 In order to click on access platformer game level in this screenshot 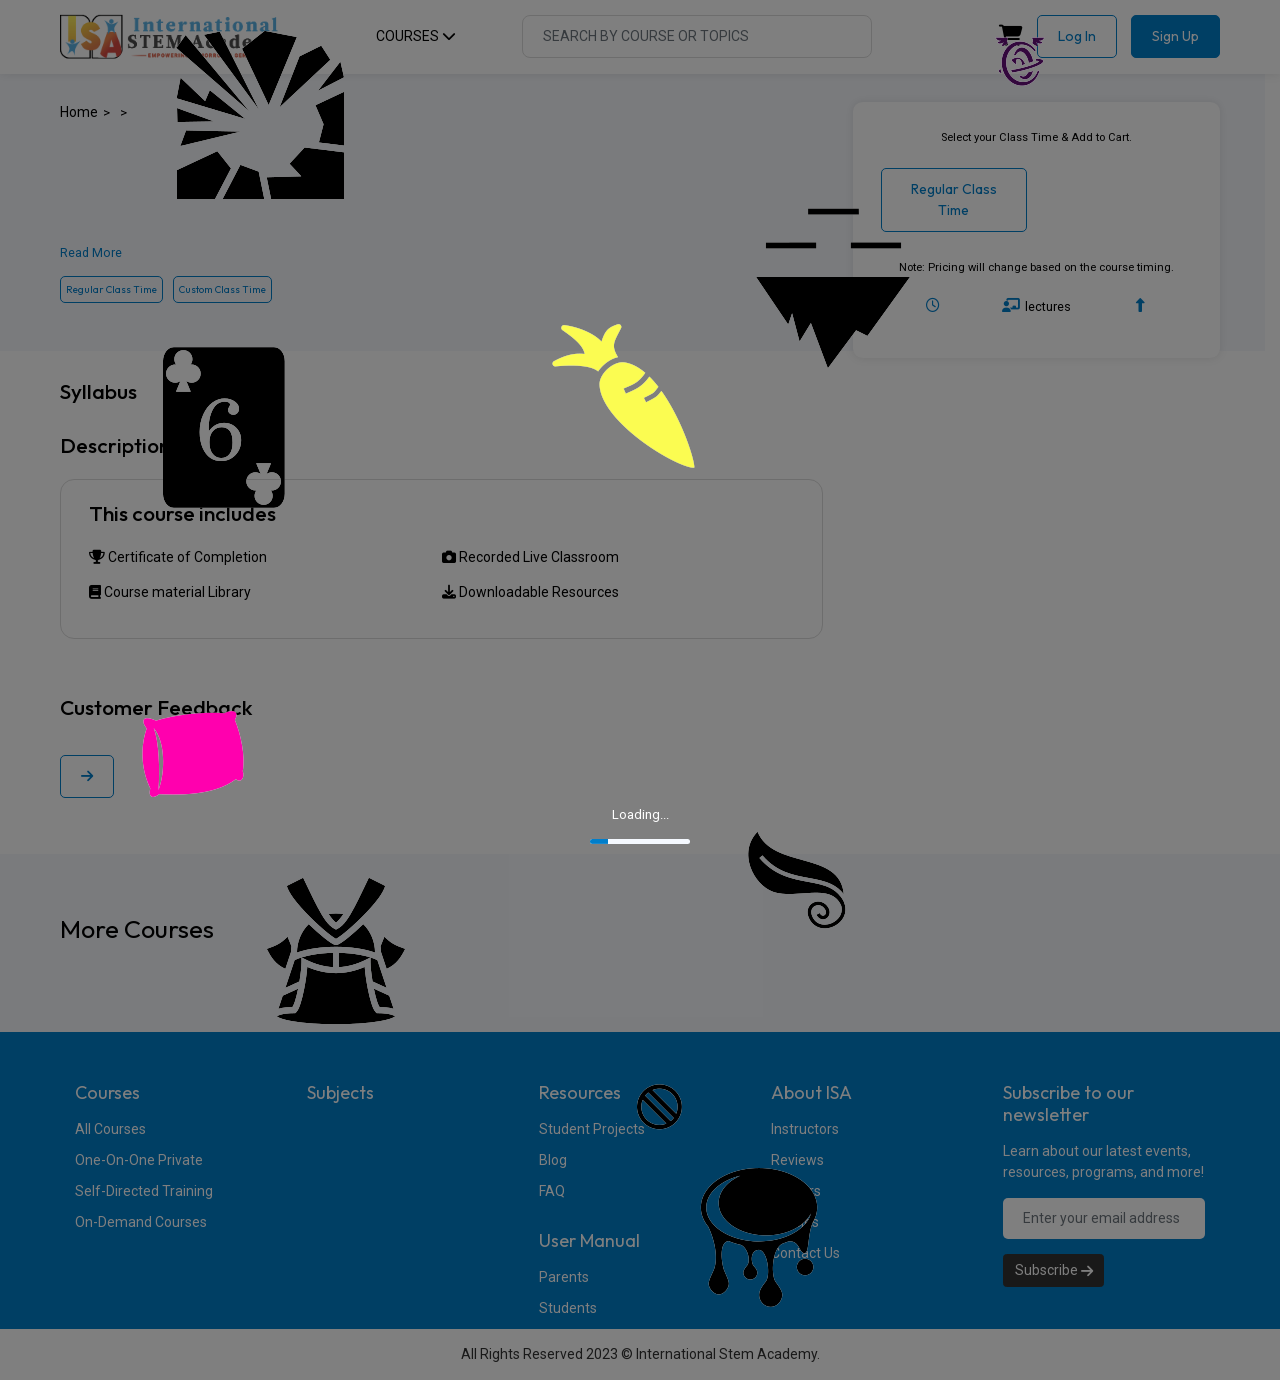, I will do `click(833, 283)`.